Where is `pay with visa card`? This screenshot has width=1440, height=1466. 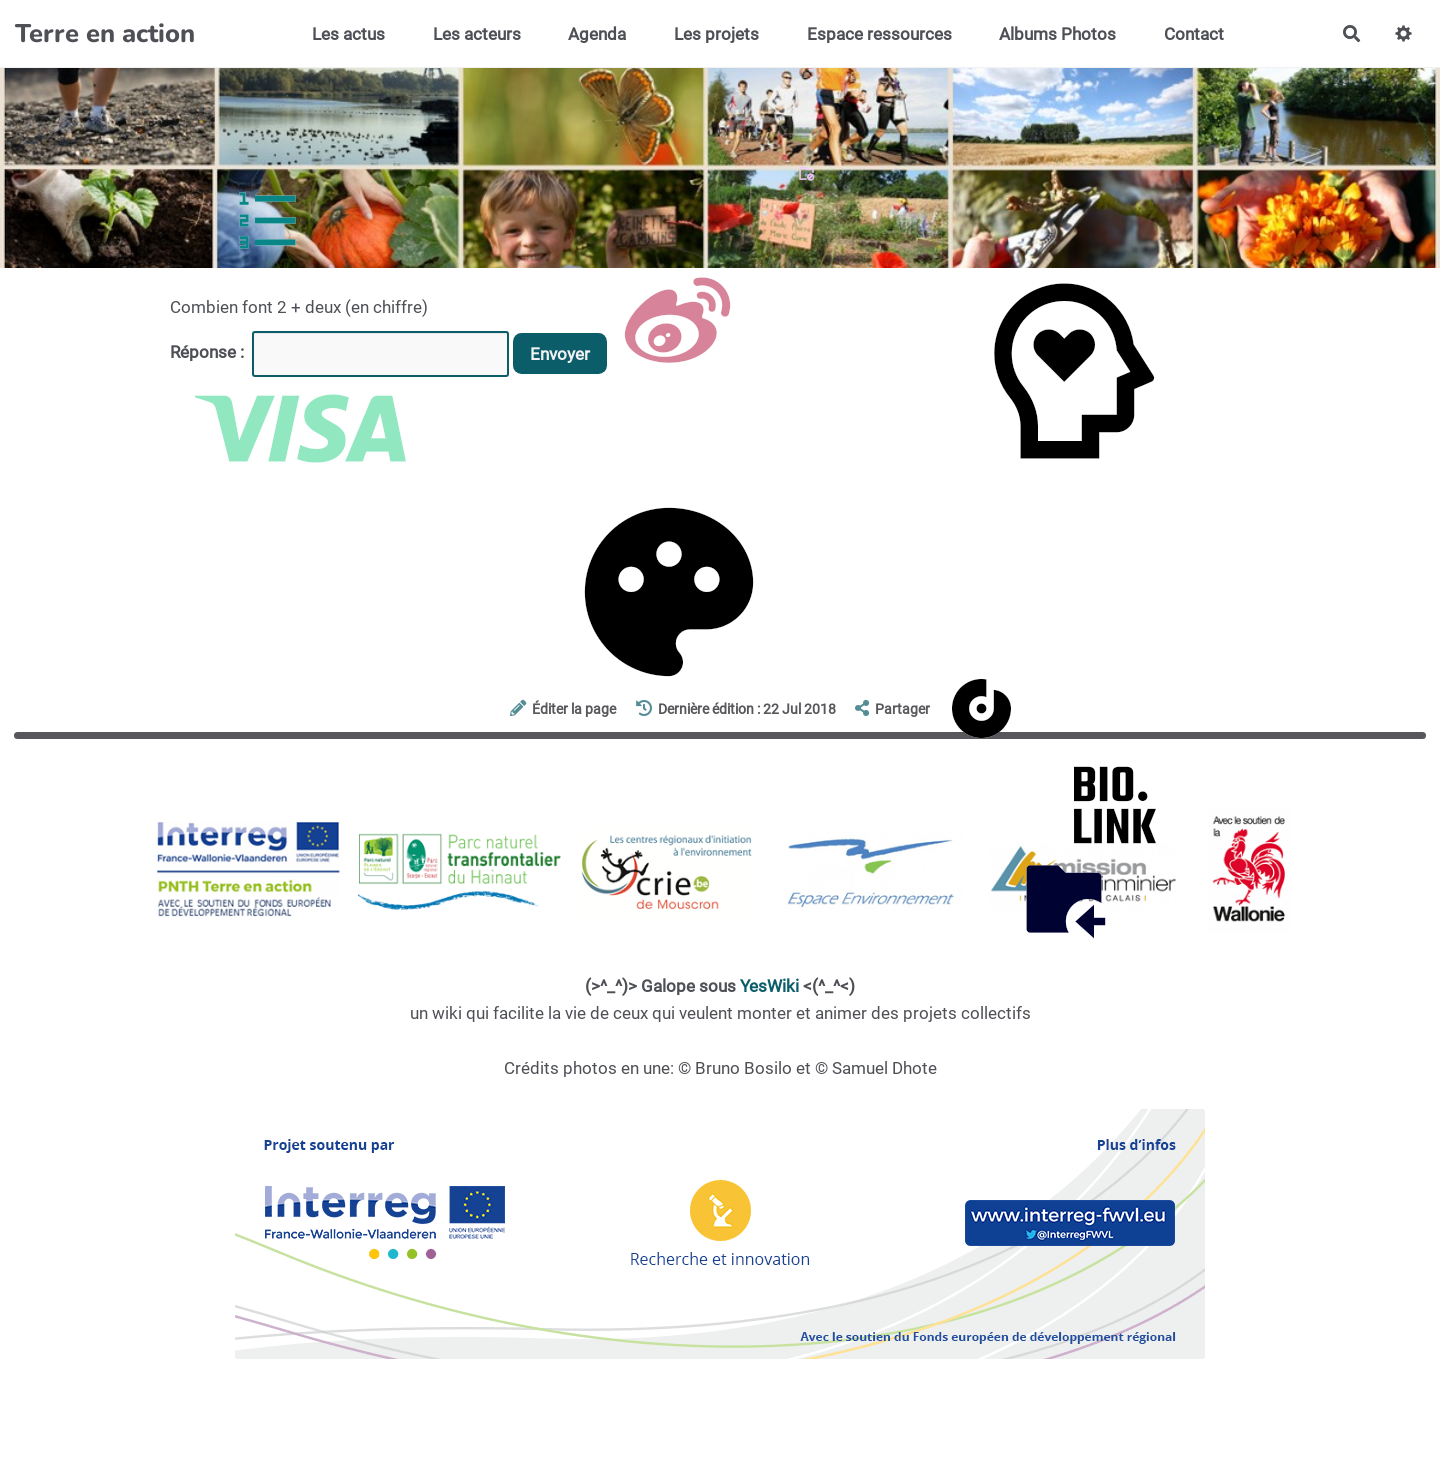
pay with visa card is located at coordinates (300, 428).